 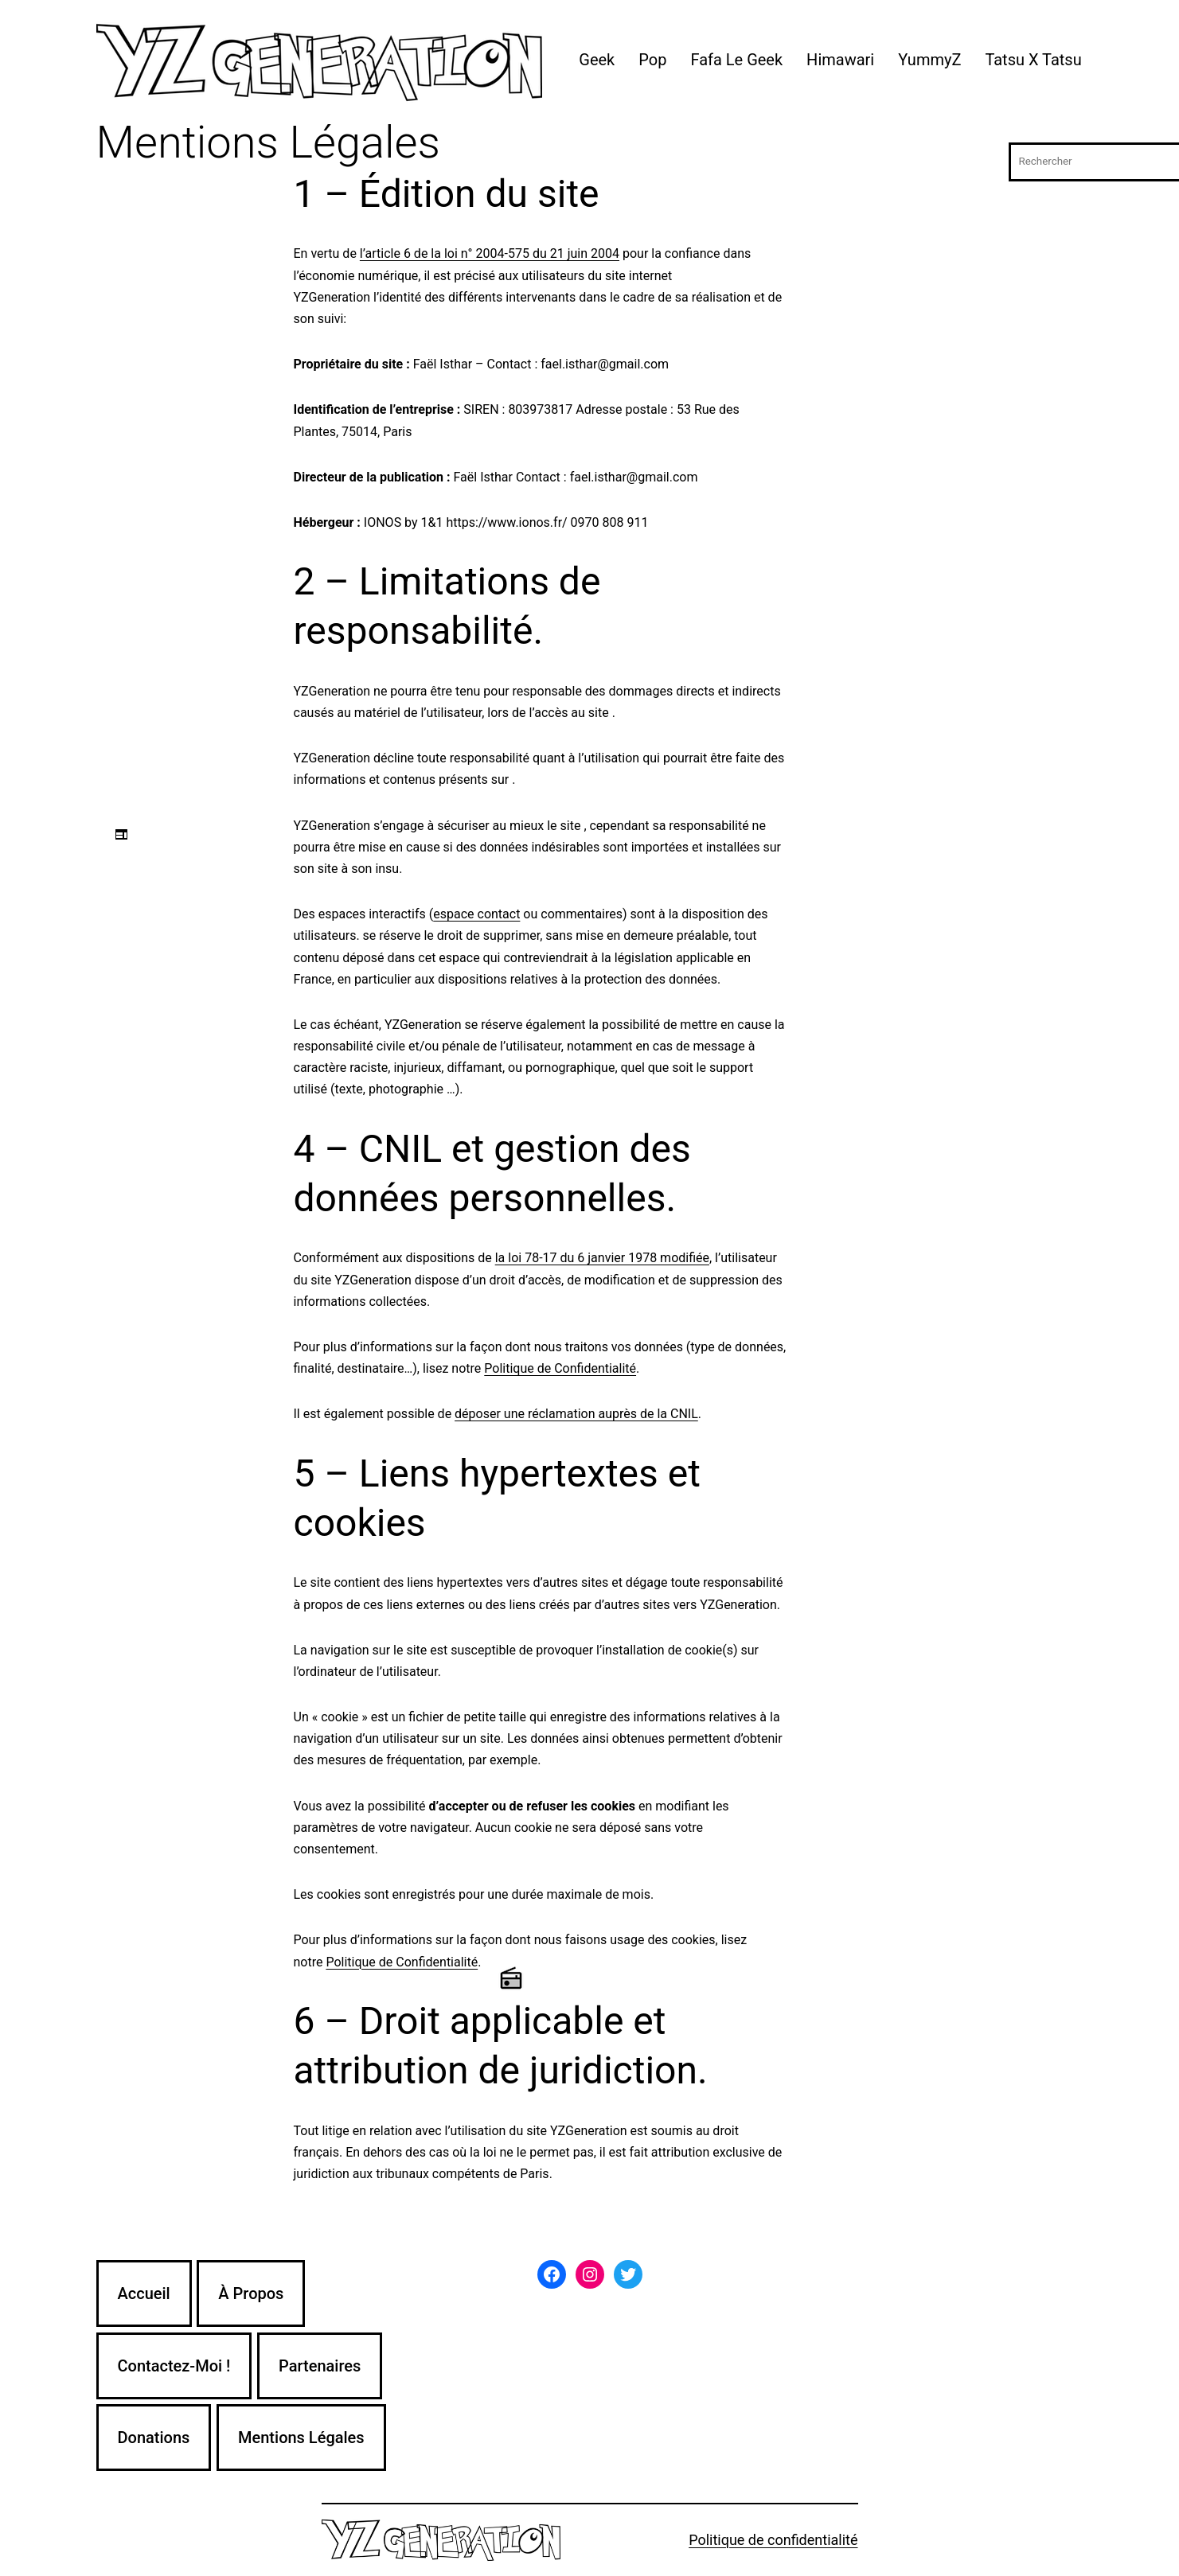 What do you see at coordinates (511, 1978) in the screenshot?
I see `access radio or audio streaming` at bounding box center [511, 1978].